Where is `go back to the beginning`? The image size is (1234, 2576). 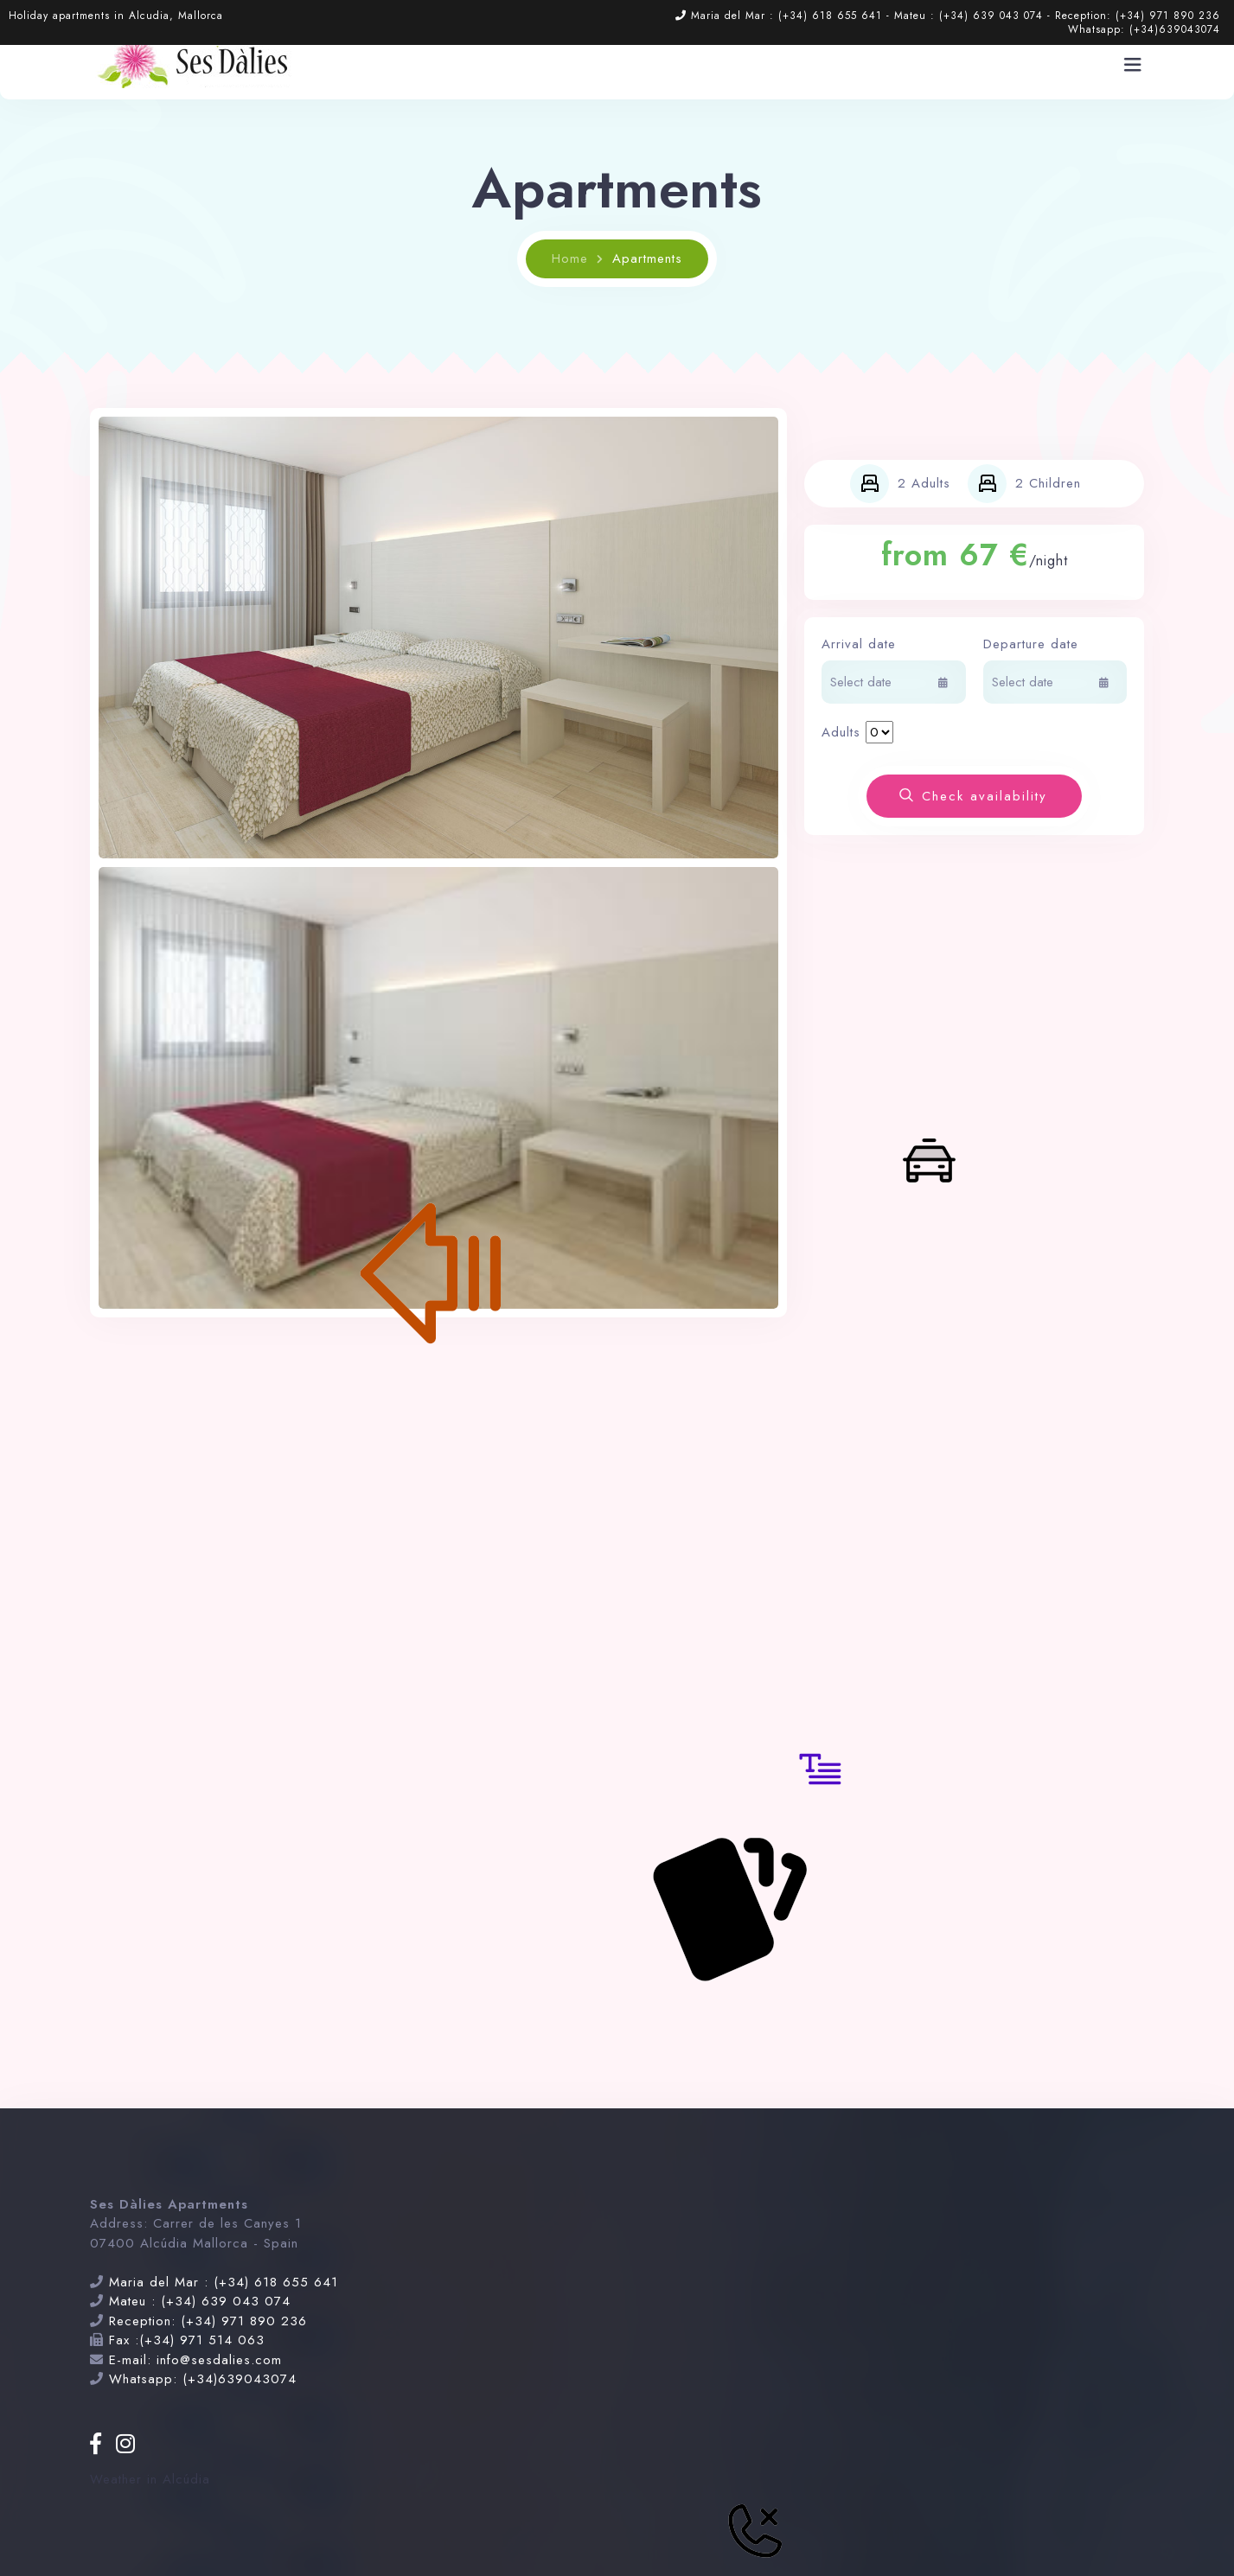
go back to the beginning is located at coordinates (436, 1273).